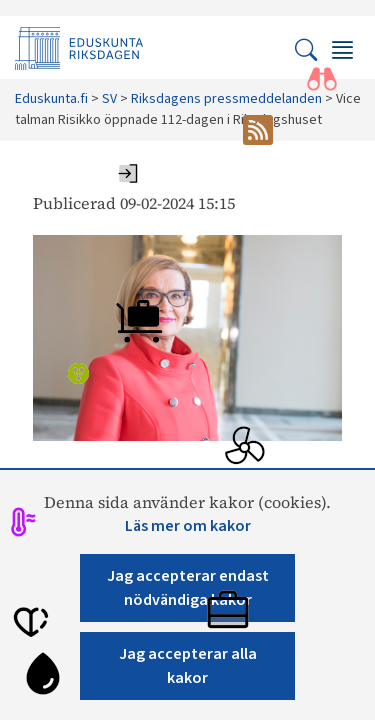  Describe the element at coordinates (322, 79) in the screenshot. I see `search or explore content` at that location.